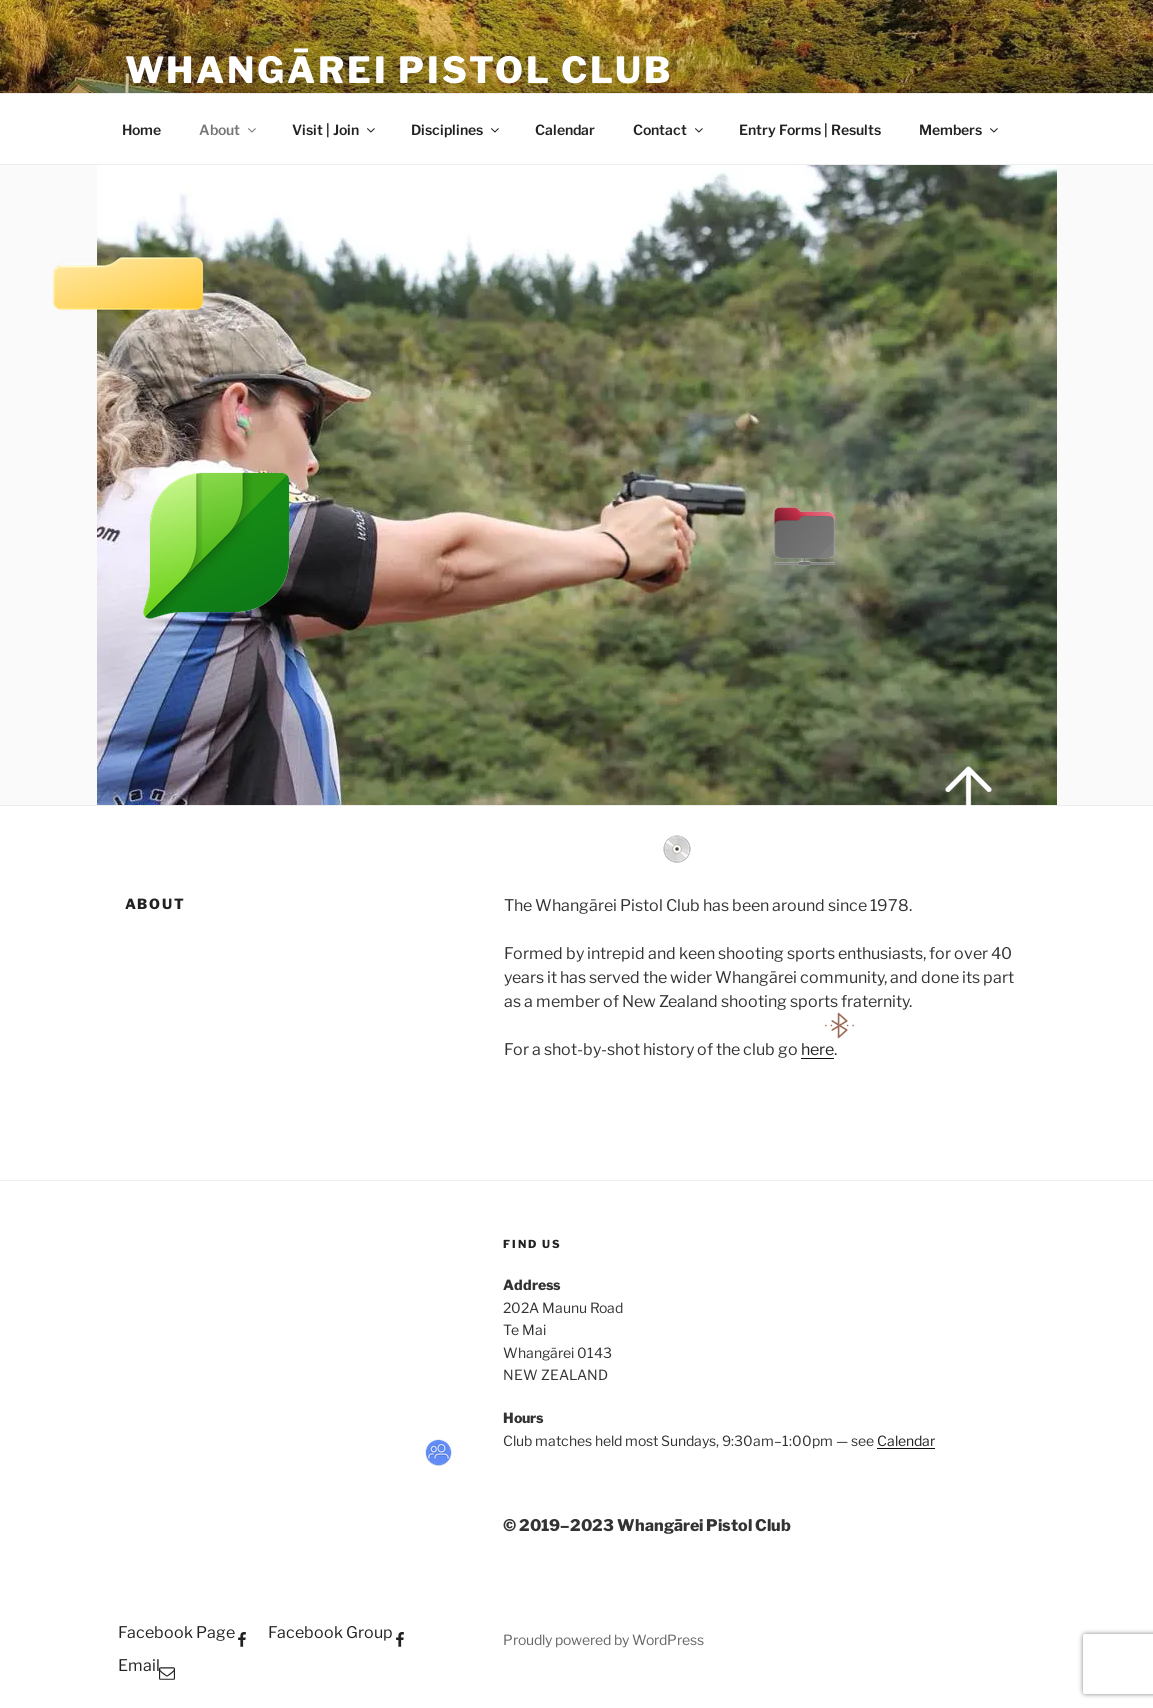  I want to click on bluetooth is enabled and active, so click(839, 1025).